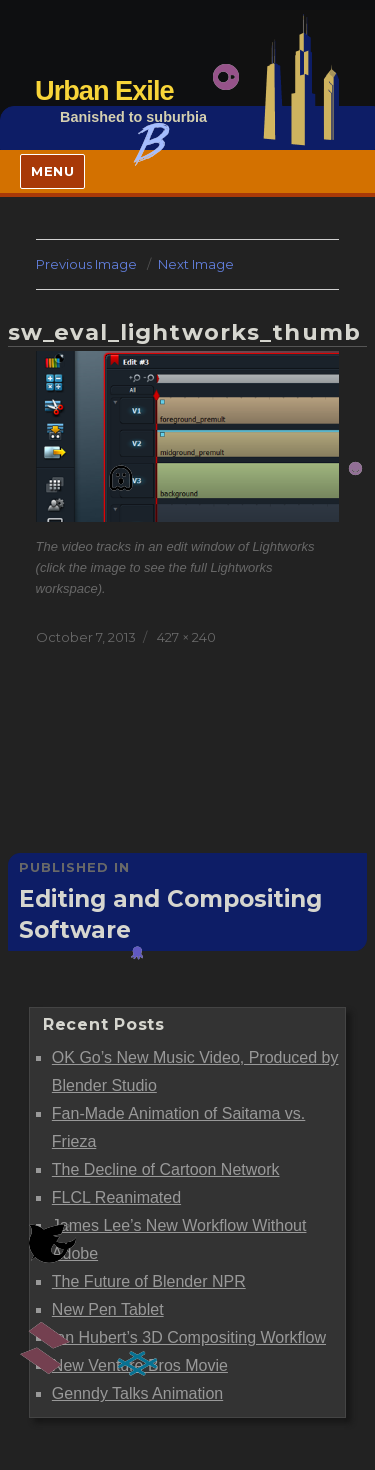  What do you see at coordinates (151, 144) in the screenshot?
I see `babel javascript compiler logo` at bounding box center [151, 144].